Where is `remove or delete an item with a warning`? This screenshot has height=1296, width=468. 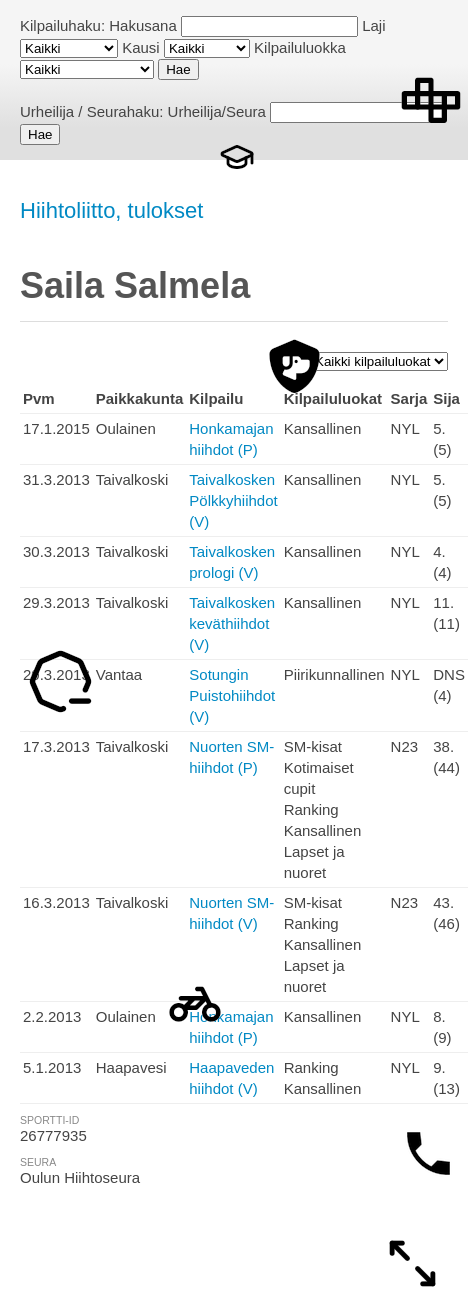 remove or delete an item with a warning is located at coordinates (60, 681).